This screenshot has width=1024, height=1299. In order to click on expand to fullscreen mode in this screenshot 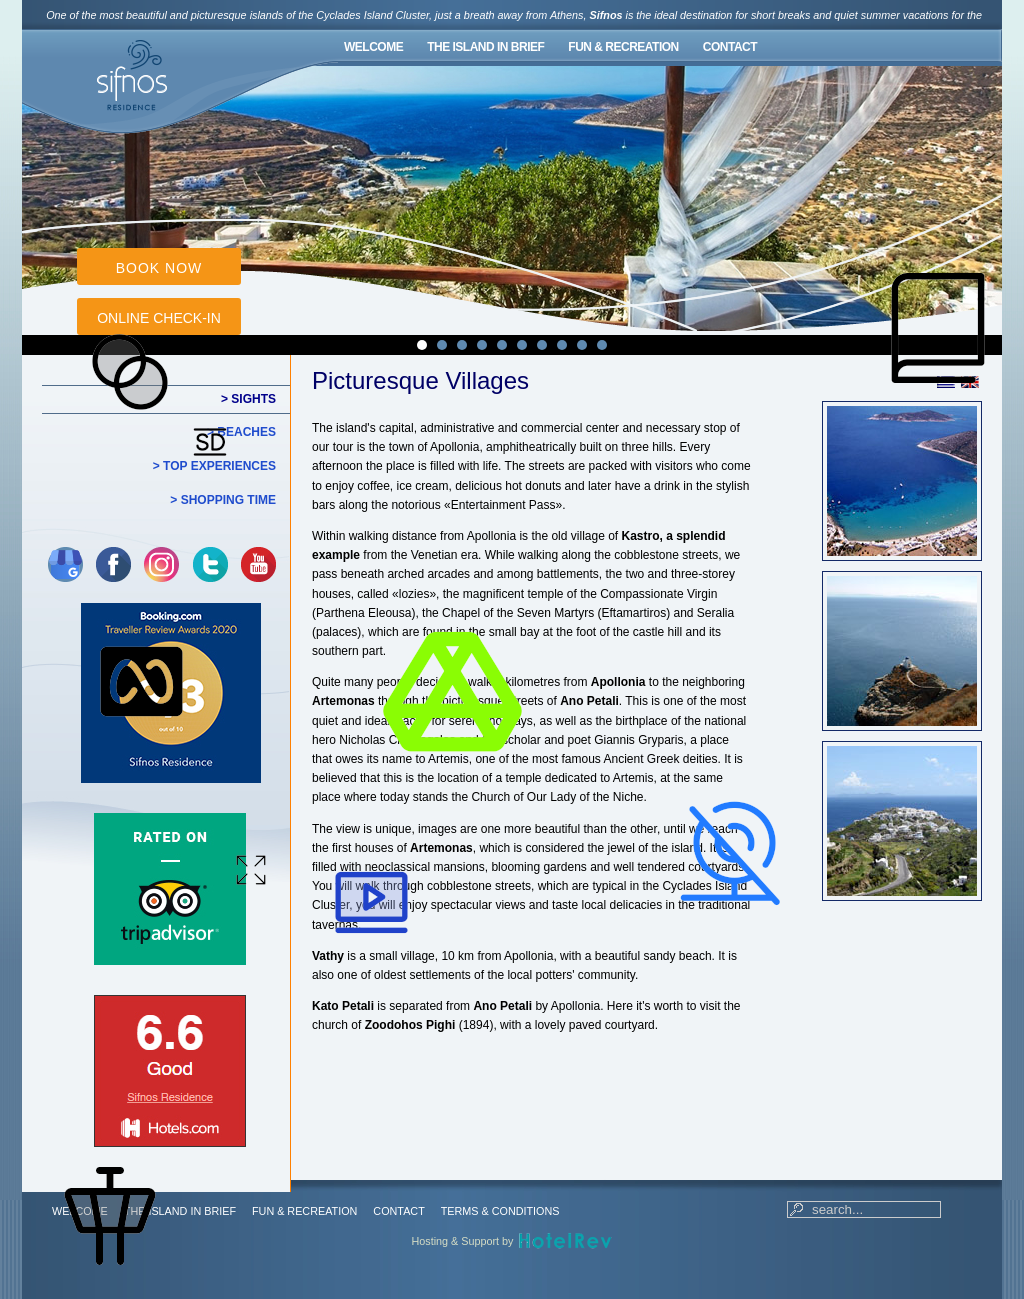, I will do `click(251, 870)`.